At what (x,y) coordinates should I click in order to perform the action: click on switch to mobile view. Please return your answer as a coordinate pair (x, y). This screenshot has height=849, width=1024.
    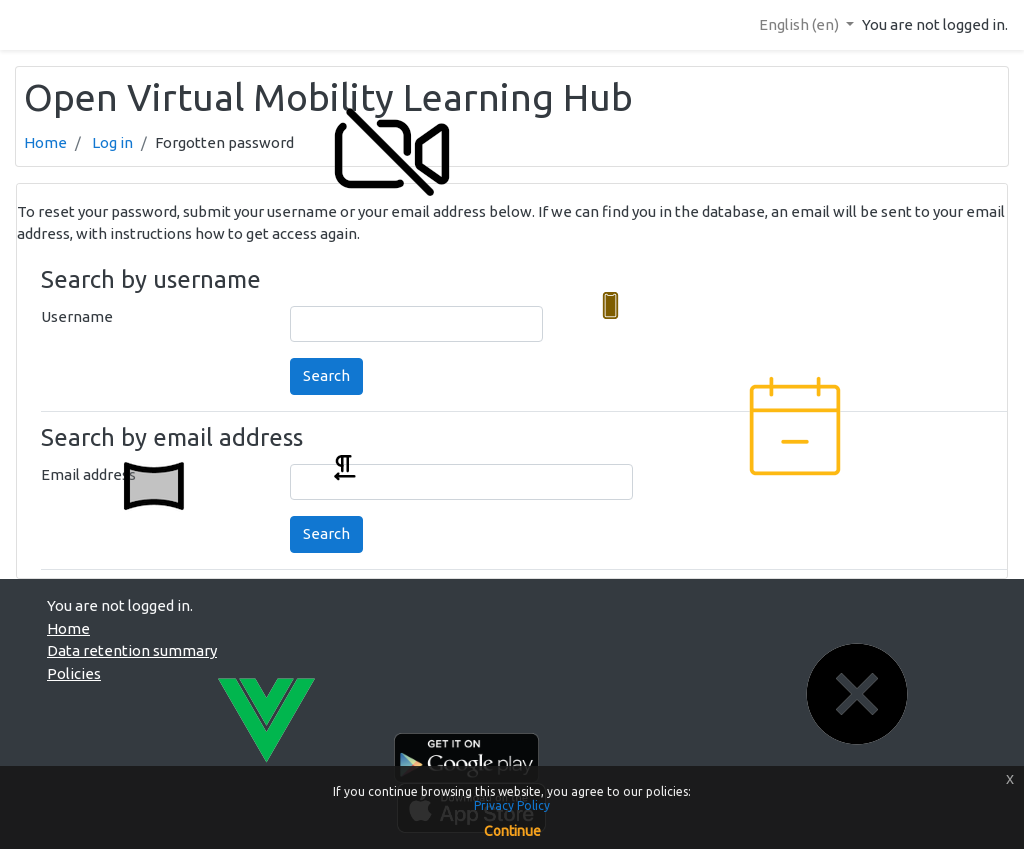
    Looking at the image, I should click on (610, 305).